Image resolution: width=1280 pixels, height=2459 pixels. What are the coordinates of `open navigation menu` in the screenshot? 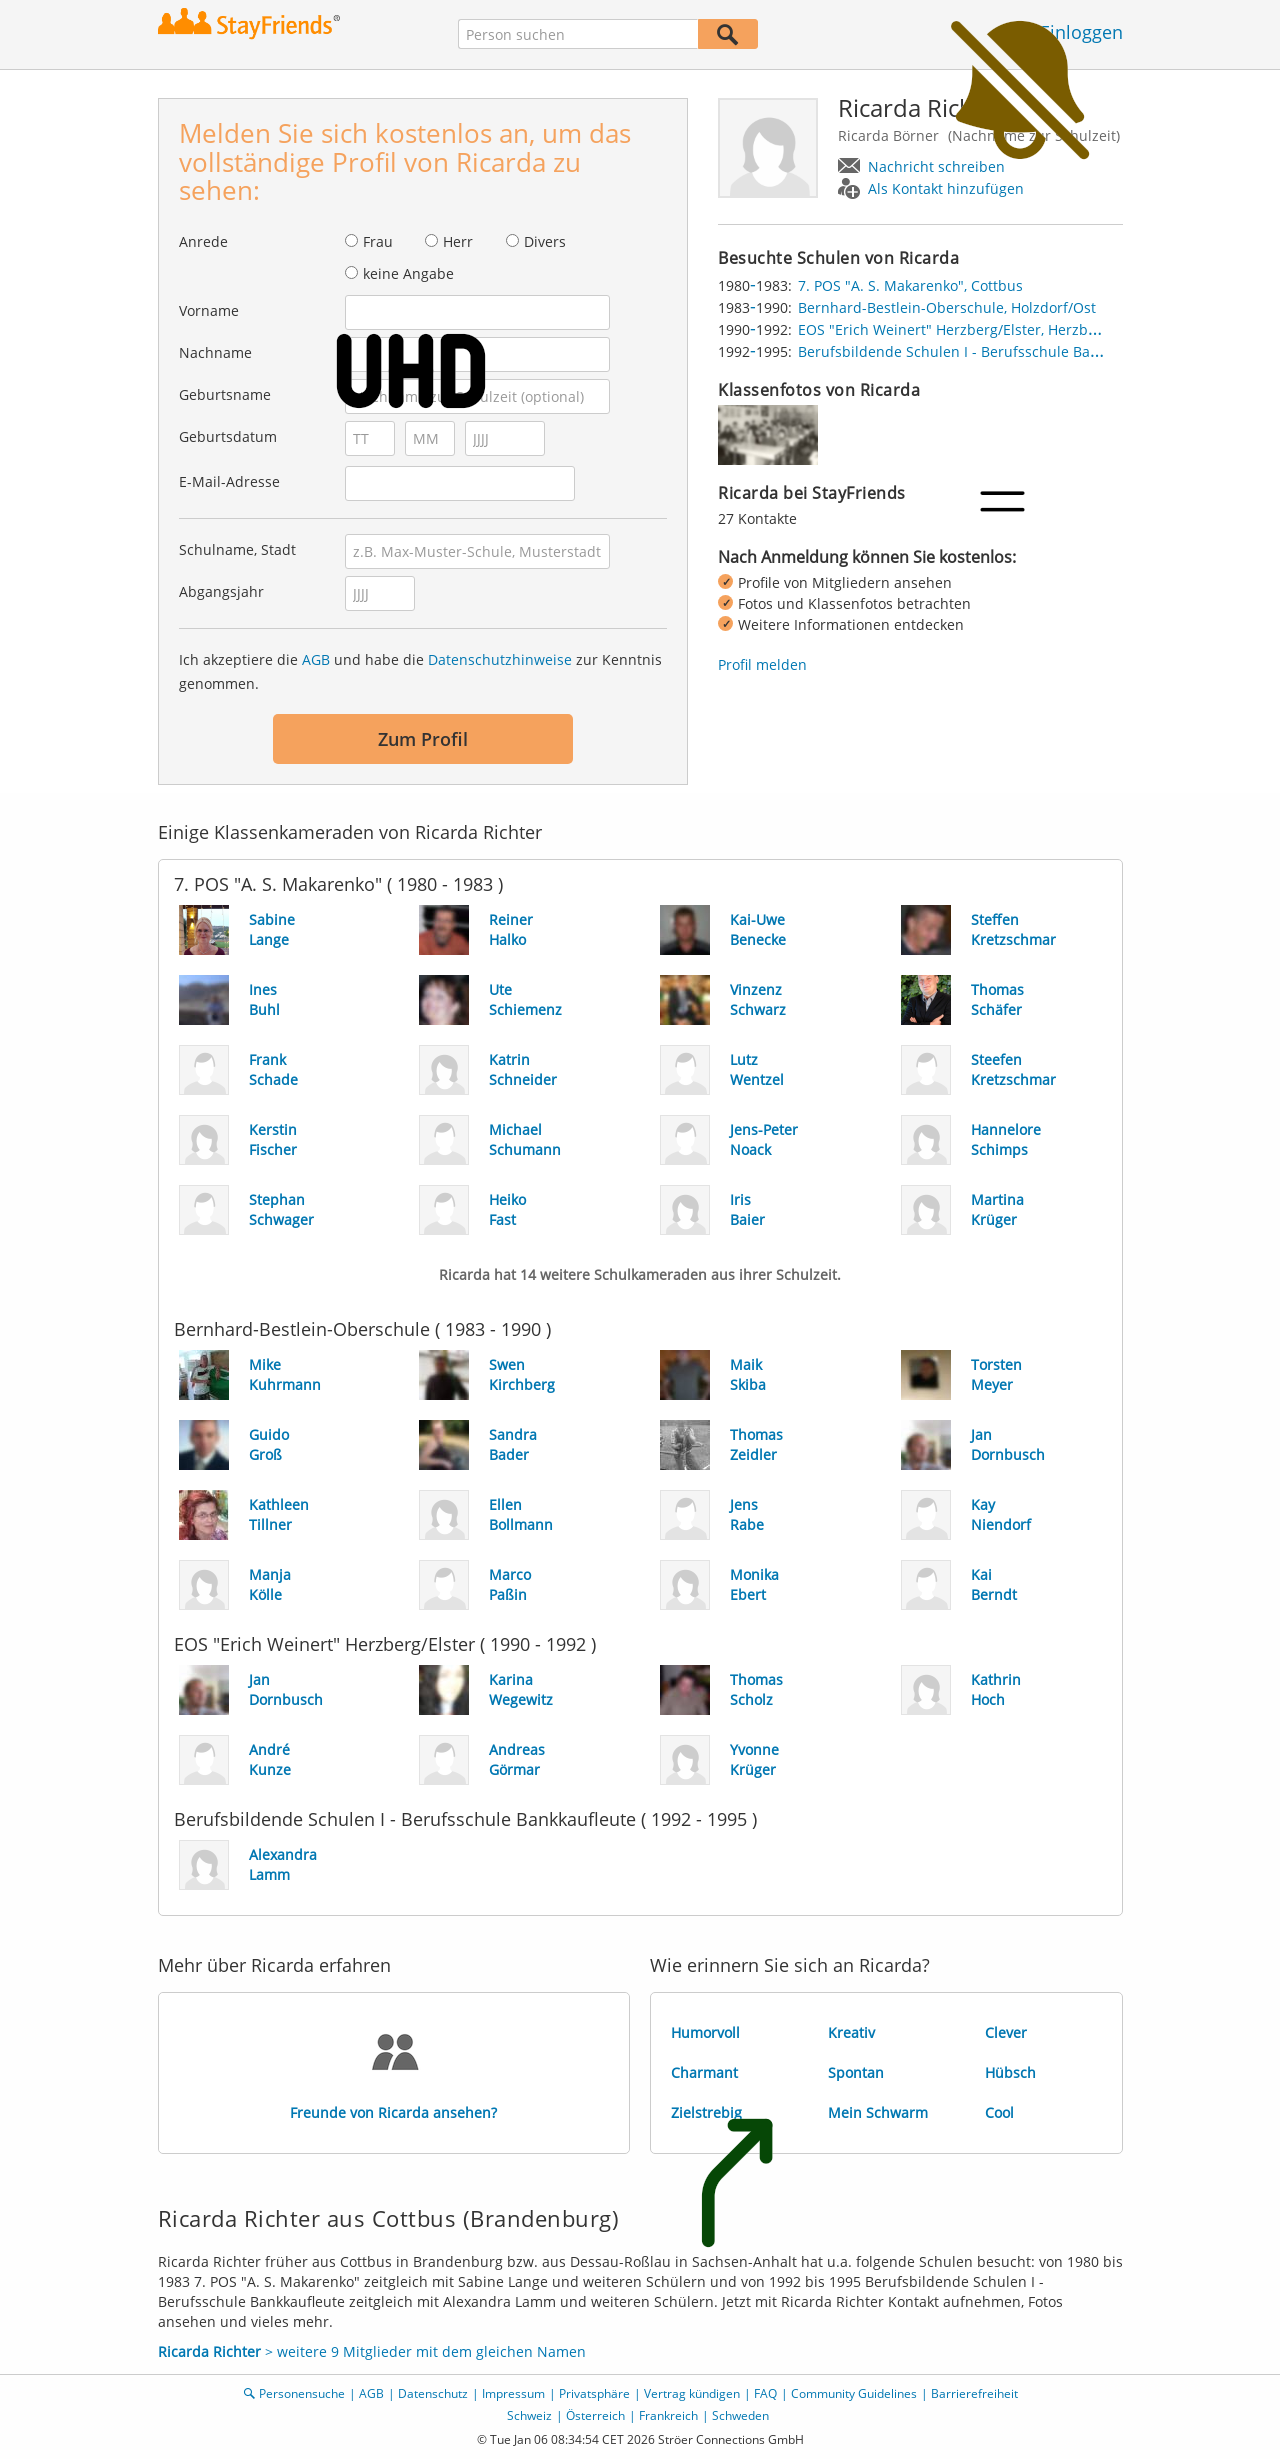 It's located at (1002, 500).